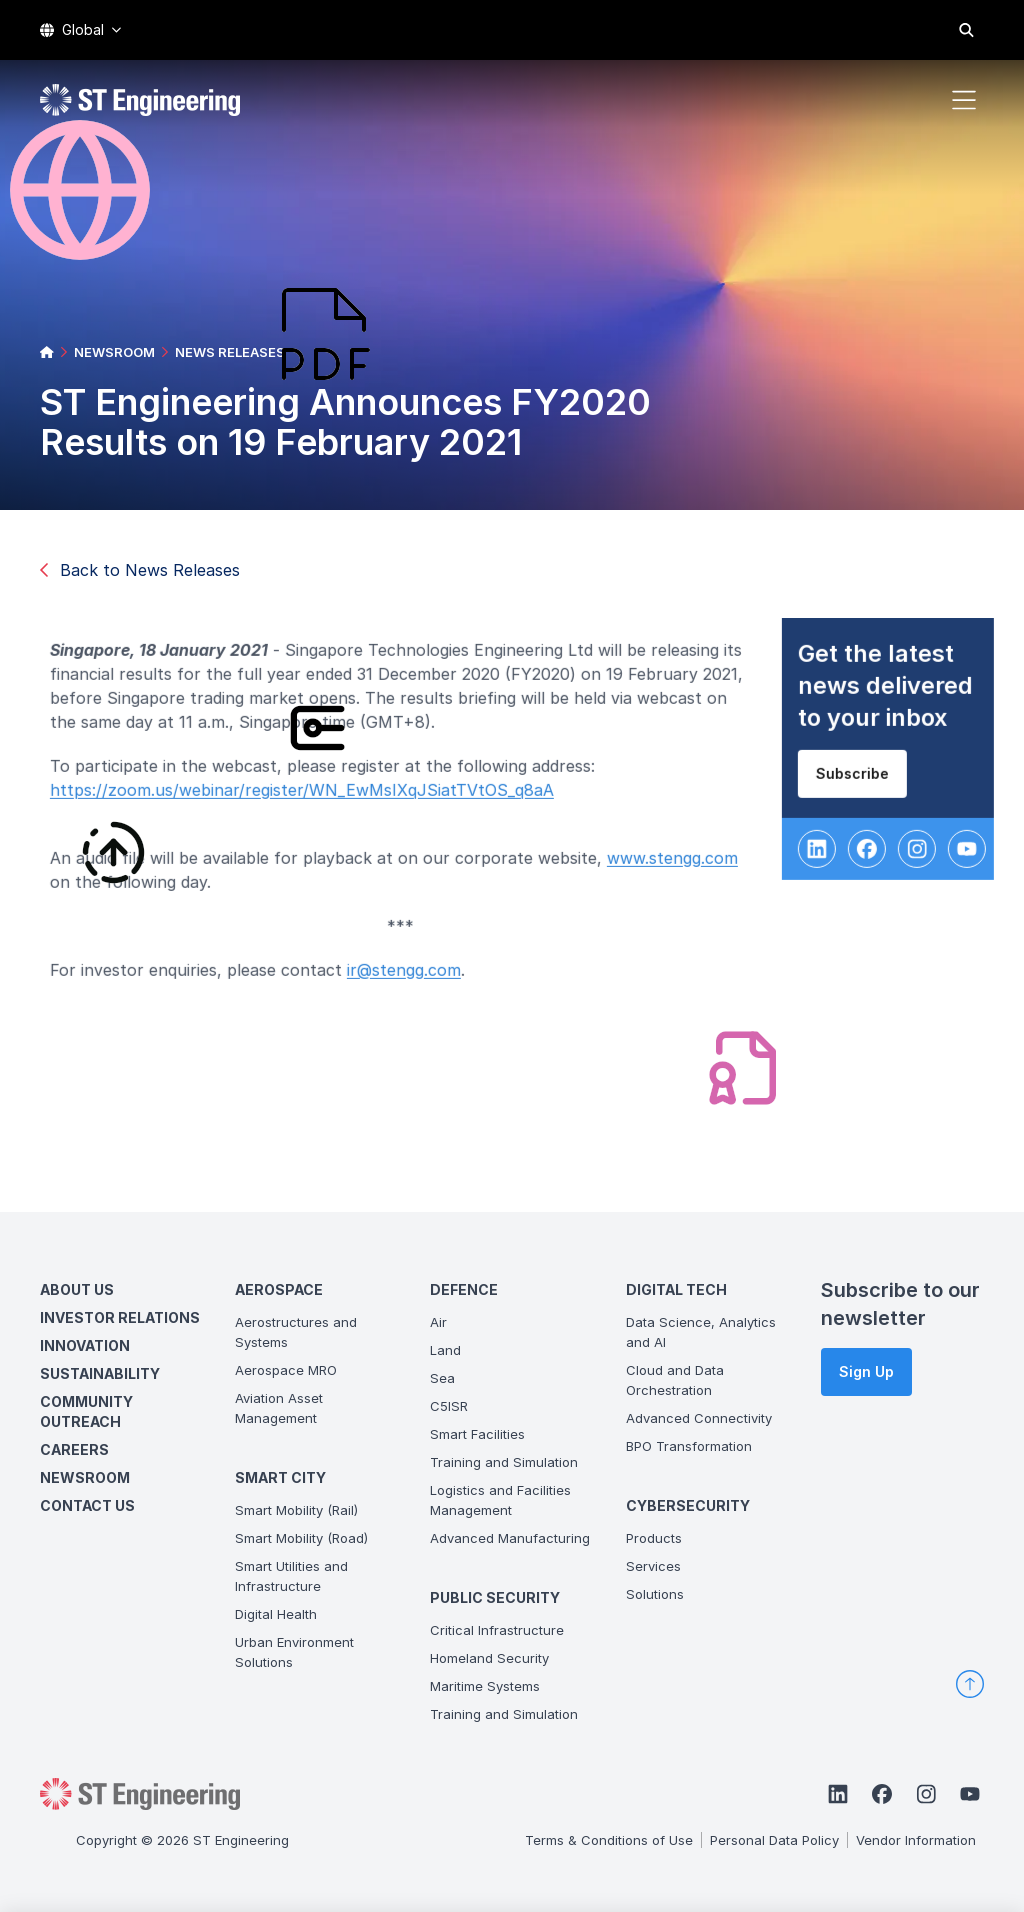 This screenshot has height=1912, width=1024. Describe the element at coordinates (324, 338) in the screenshot. I see `view or open a PDF document` at that location.